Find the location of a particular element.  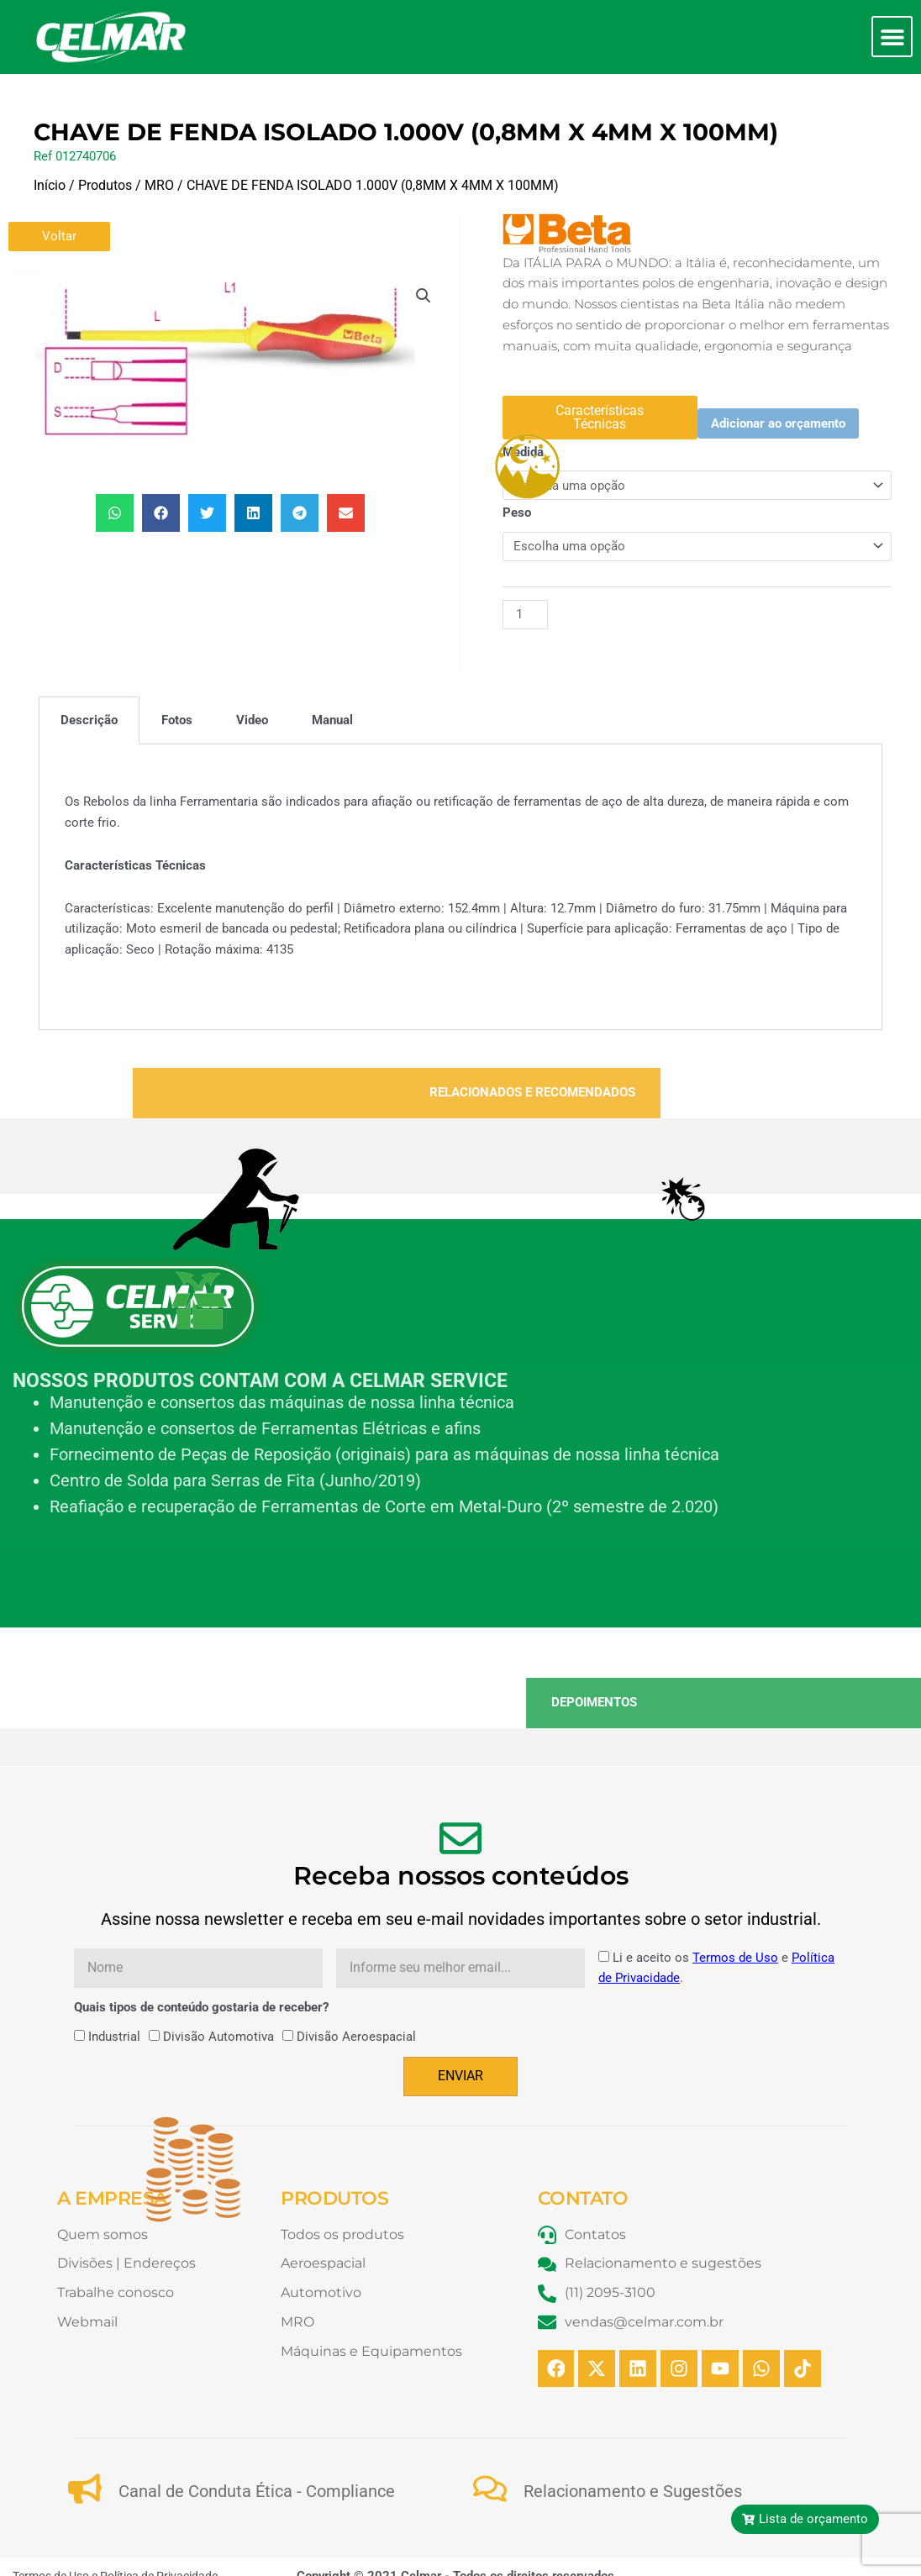

detonate or trigger an explosion effect is located at coordinates (683, 1199).